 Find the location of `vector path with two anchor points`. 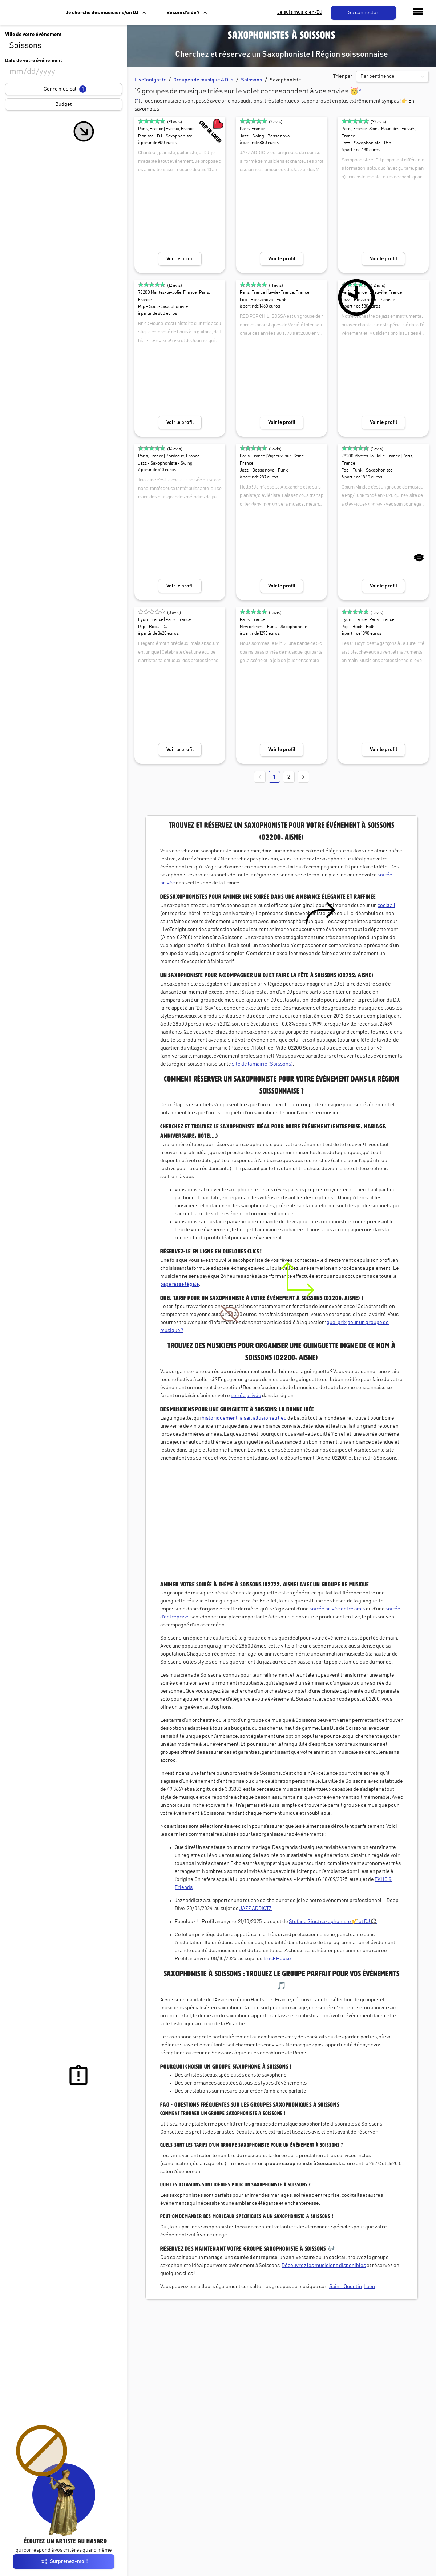

vector path with two anchor points is located at coordinates (296, 1279).